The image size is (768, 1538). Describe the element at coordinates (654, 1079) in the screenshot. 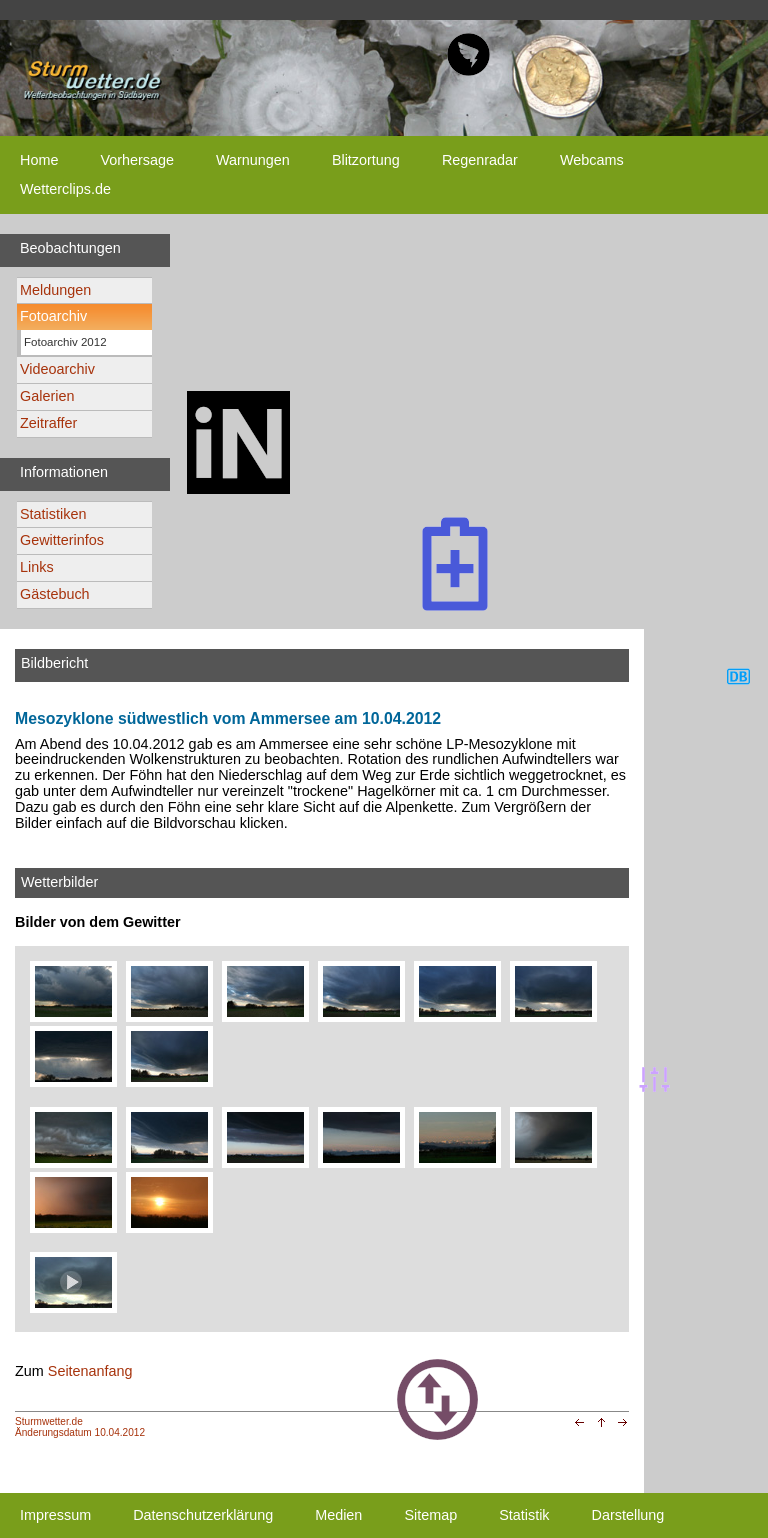

I see `access audio or sound settings` at that location.